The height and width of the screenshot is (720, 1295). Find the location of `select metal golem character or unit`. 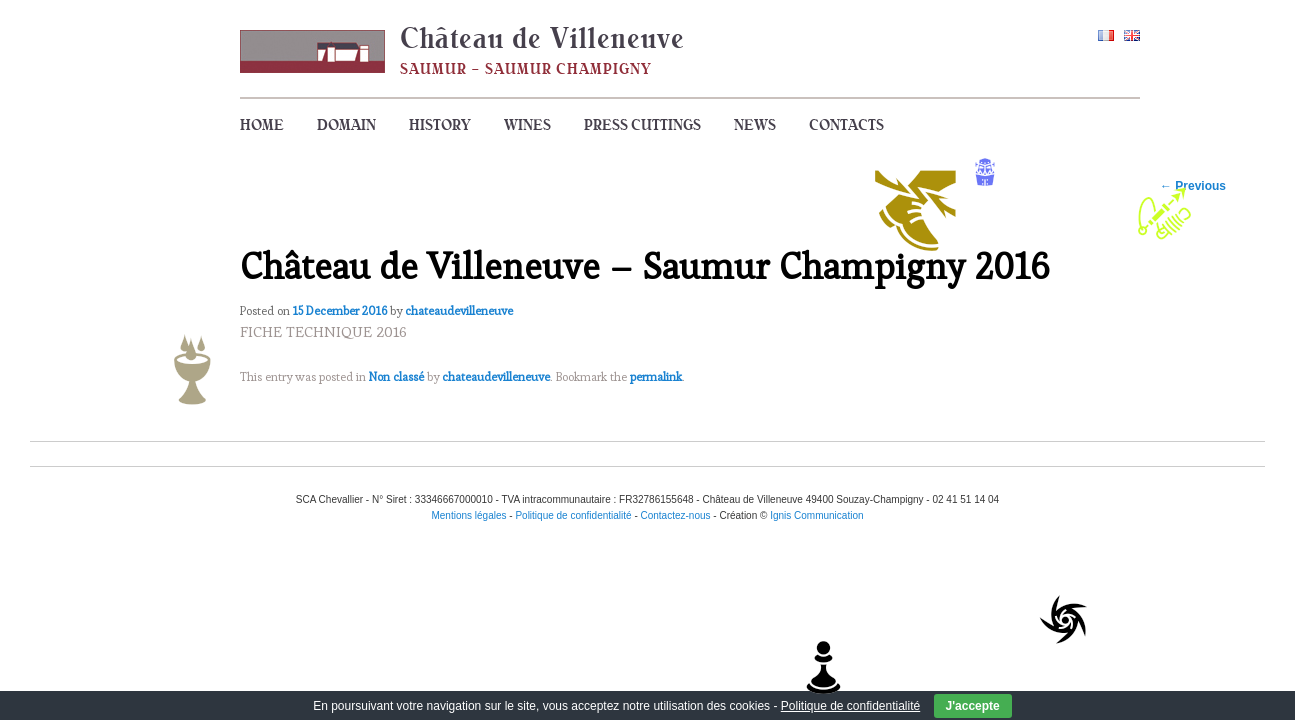

select metal golem character or unit is located at coordinates (985, 172).